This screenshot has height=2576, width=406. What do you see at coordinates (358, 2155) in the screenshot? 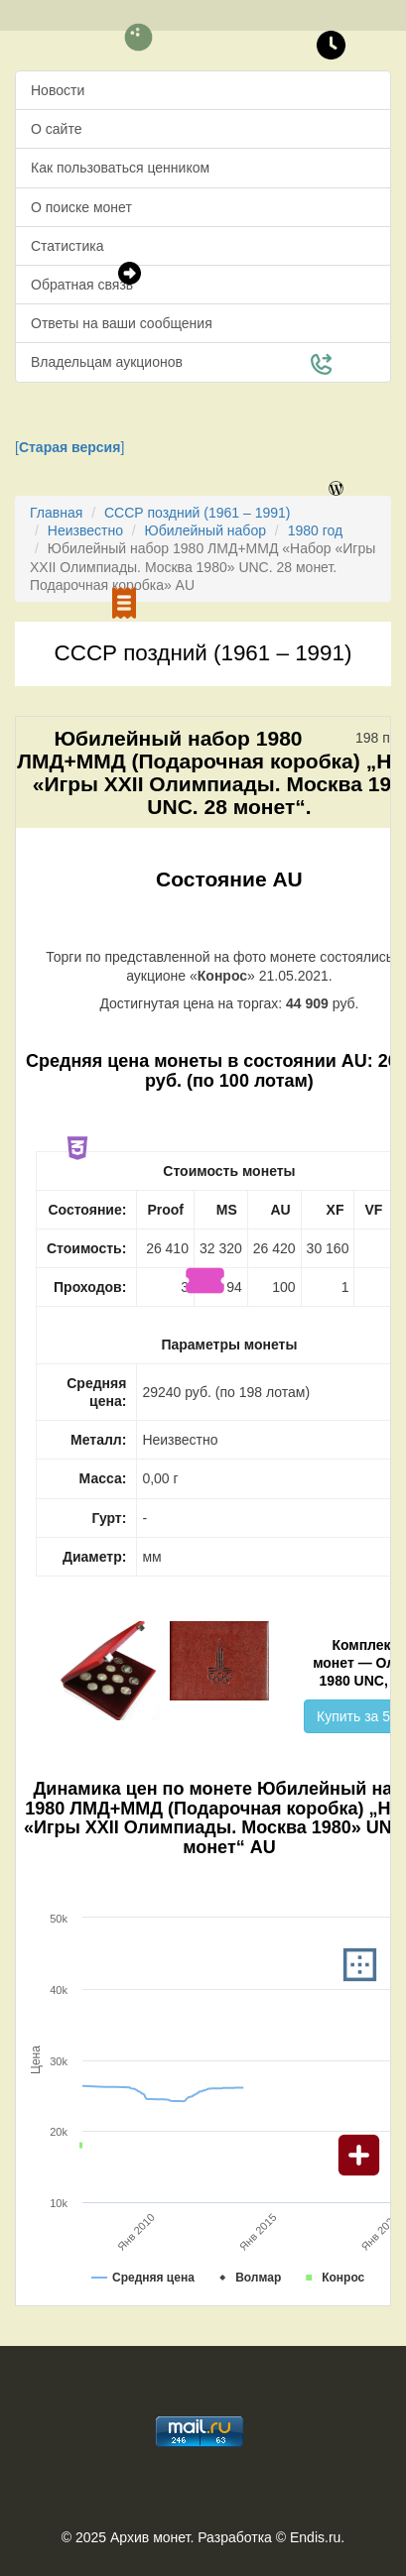
I see `add a new item` at bounding box center [358, 2155].